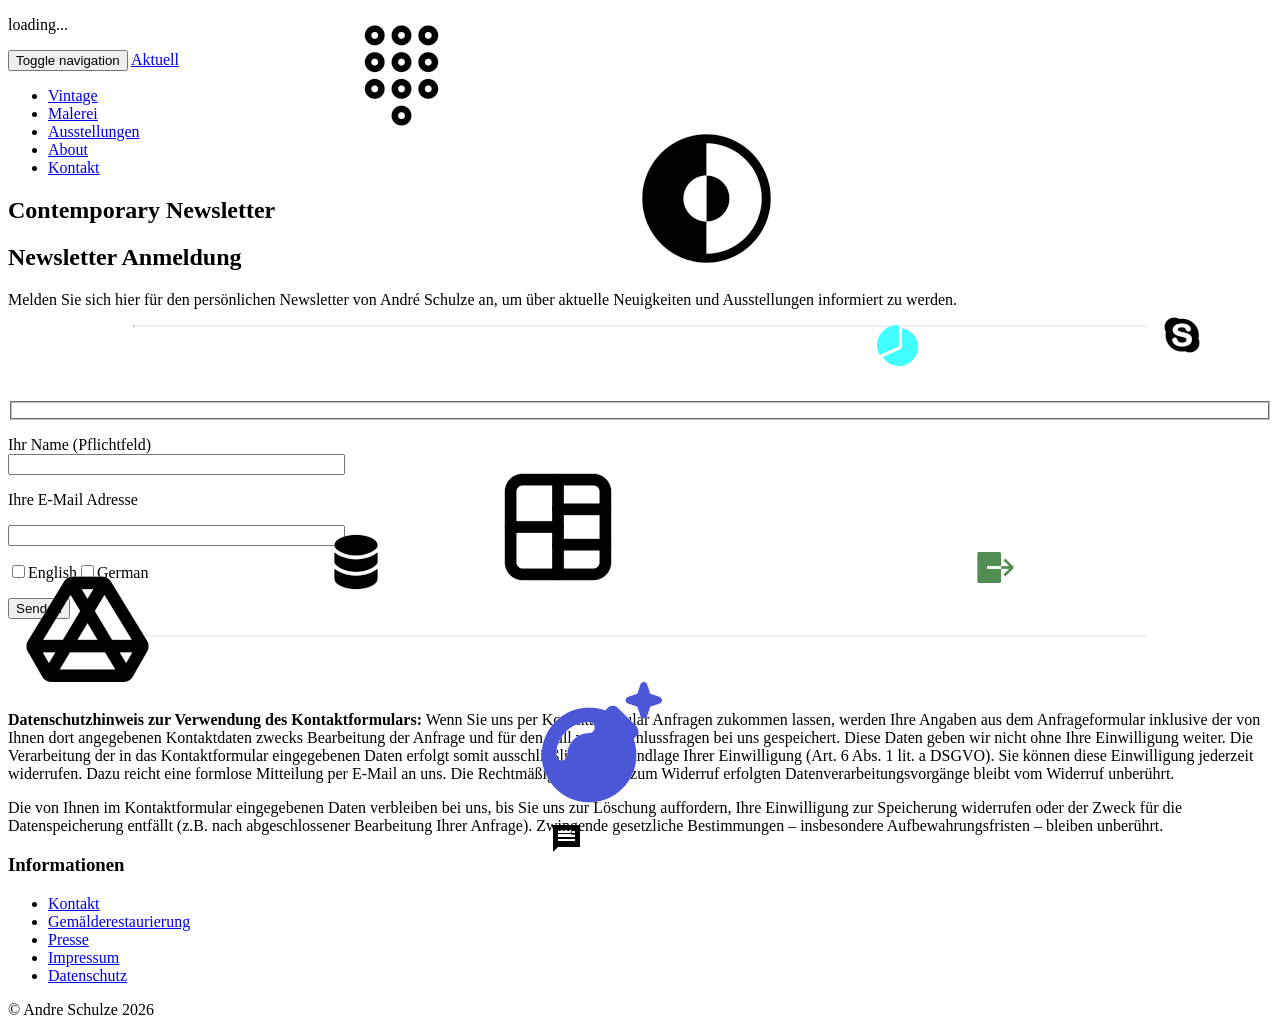 The image size is (1280, 1035). Describe the element at coordinates (995, 567) in the screenshot. I see `log out of your account` at that location.